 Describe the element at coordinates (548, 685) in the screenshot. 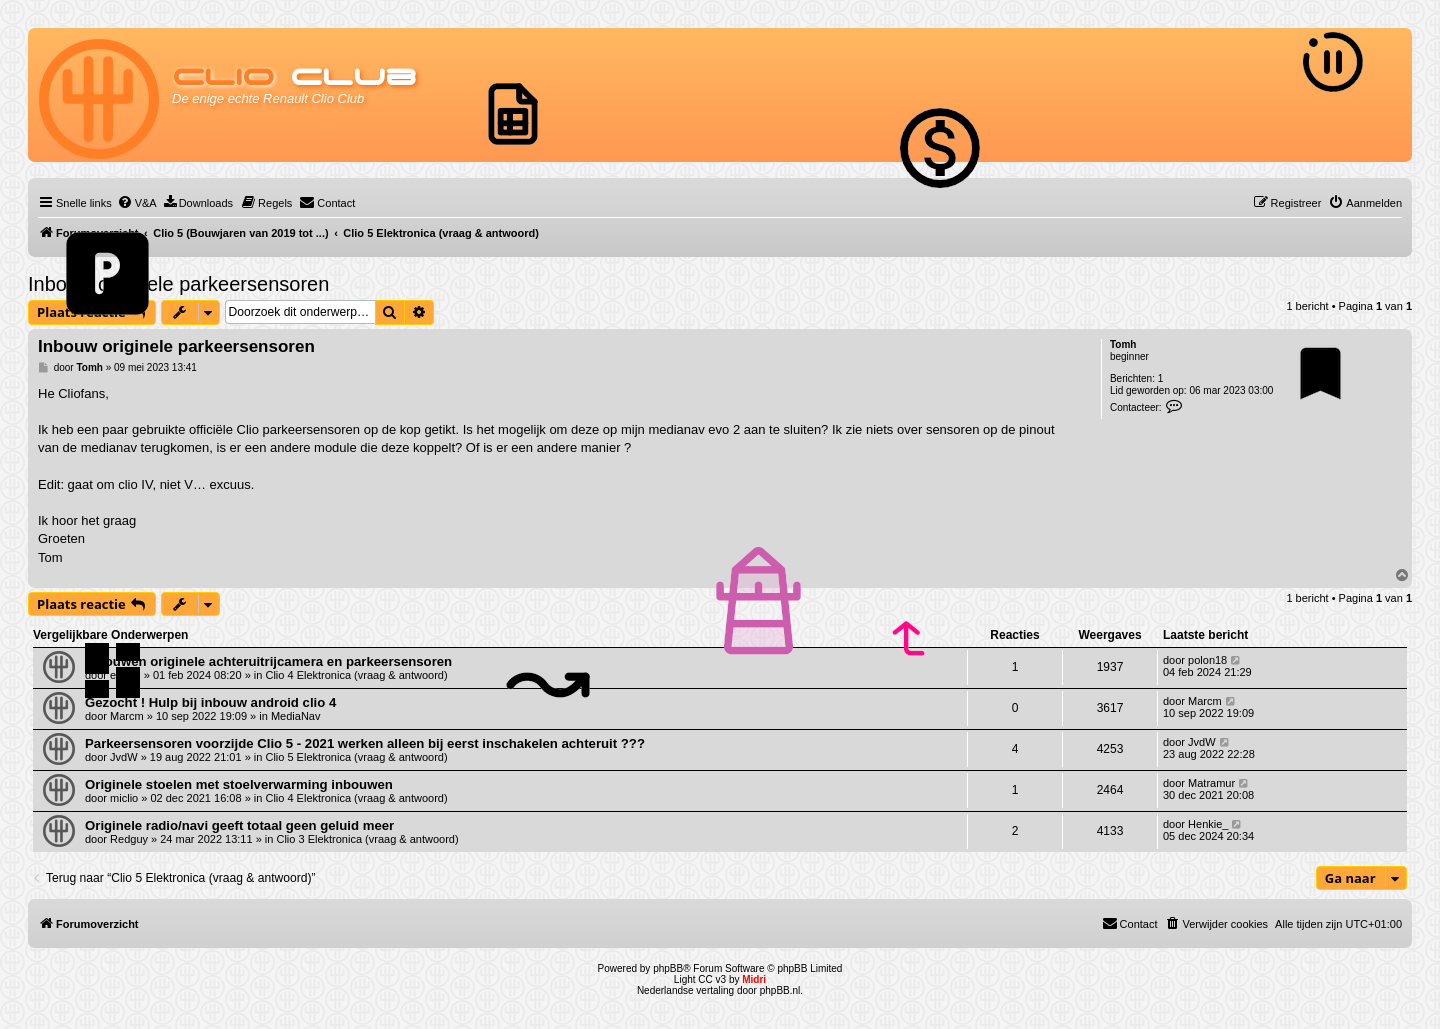

I see `indicates an upward trend or growth` at that location.